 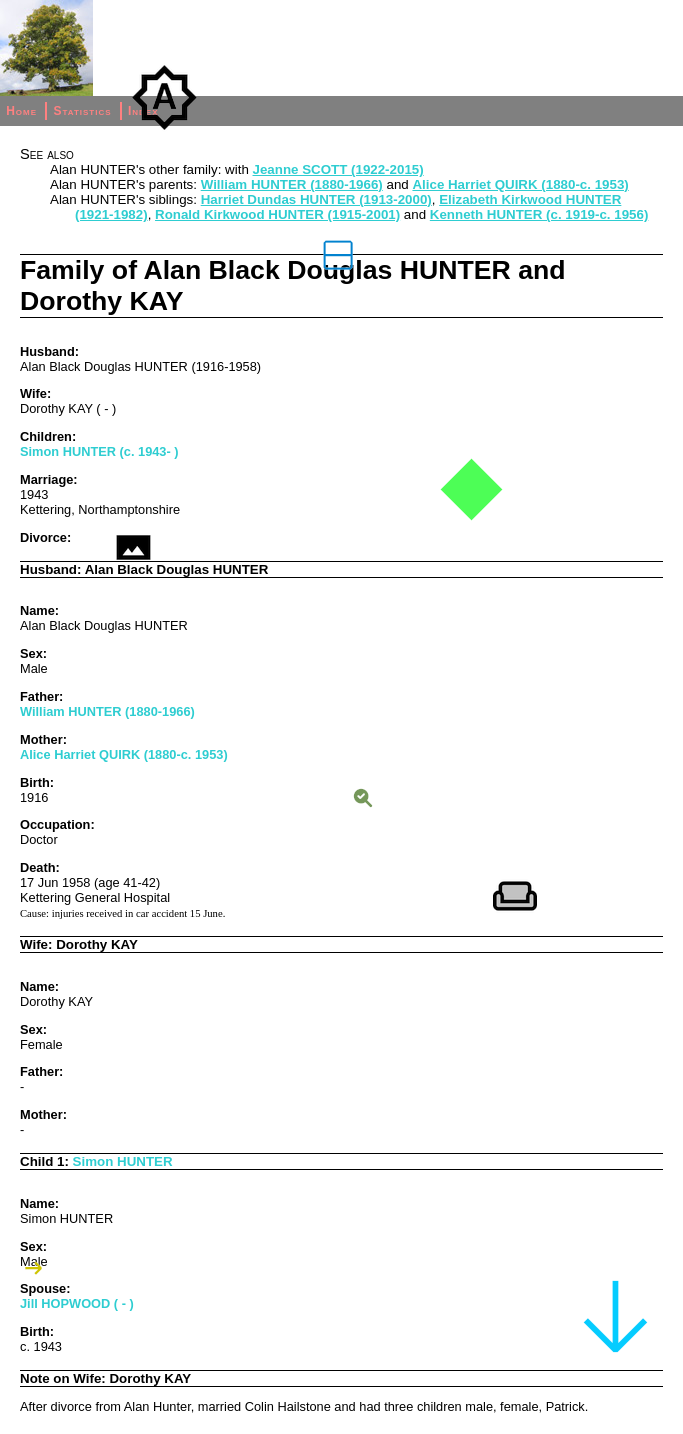 What do you see at coordinates (133, 547) in the screenshot?
I see `view panorama or wide-angle photos` at bounding box center [133, 547].